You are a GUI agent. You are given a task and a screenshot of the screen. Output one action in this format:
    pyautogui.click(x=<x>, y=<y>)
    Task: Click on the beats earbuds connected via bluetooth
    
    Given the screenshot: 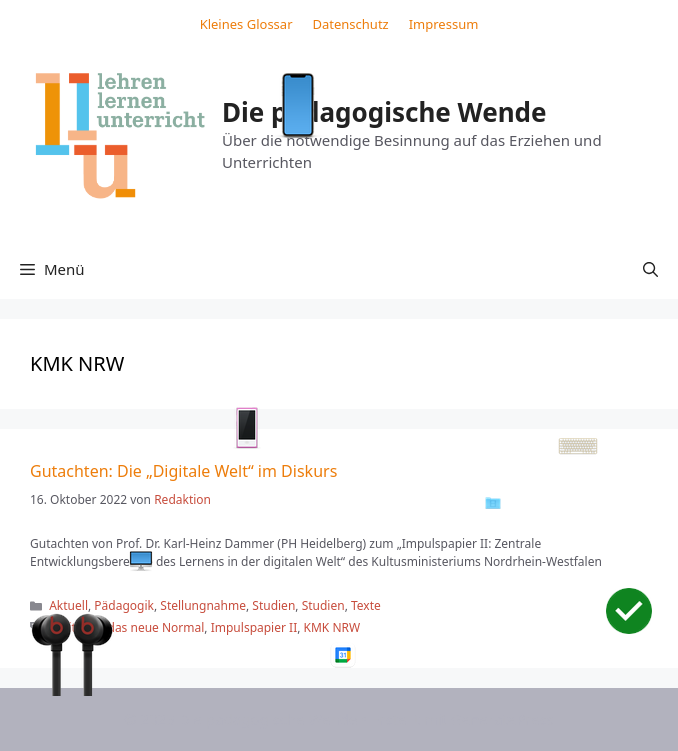 What is the action you would take?
    pyautogui.click(x=72, y=650)
    